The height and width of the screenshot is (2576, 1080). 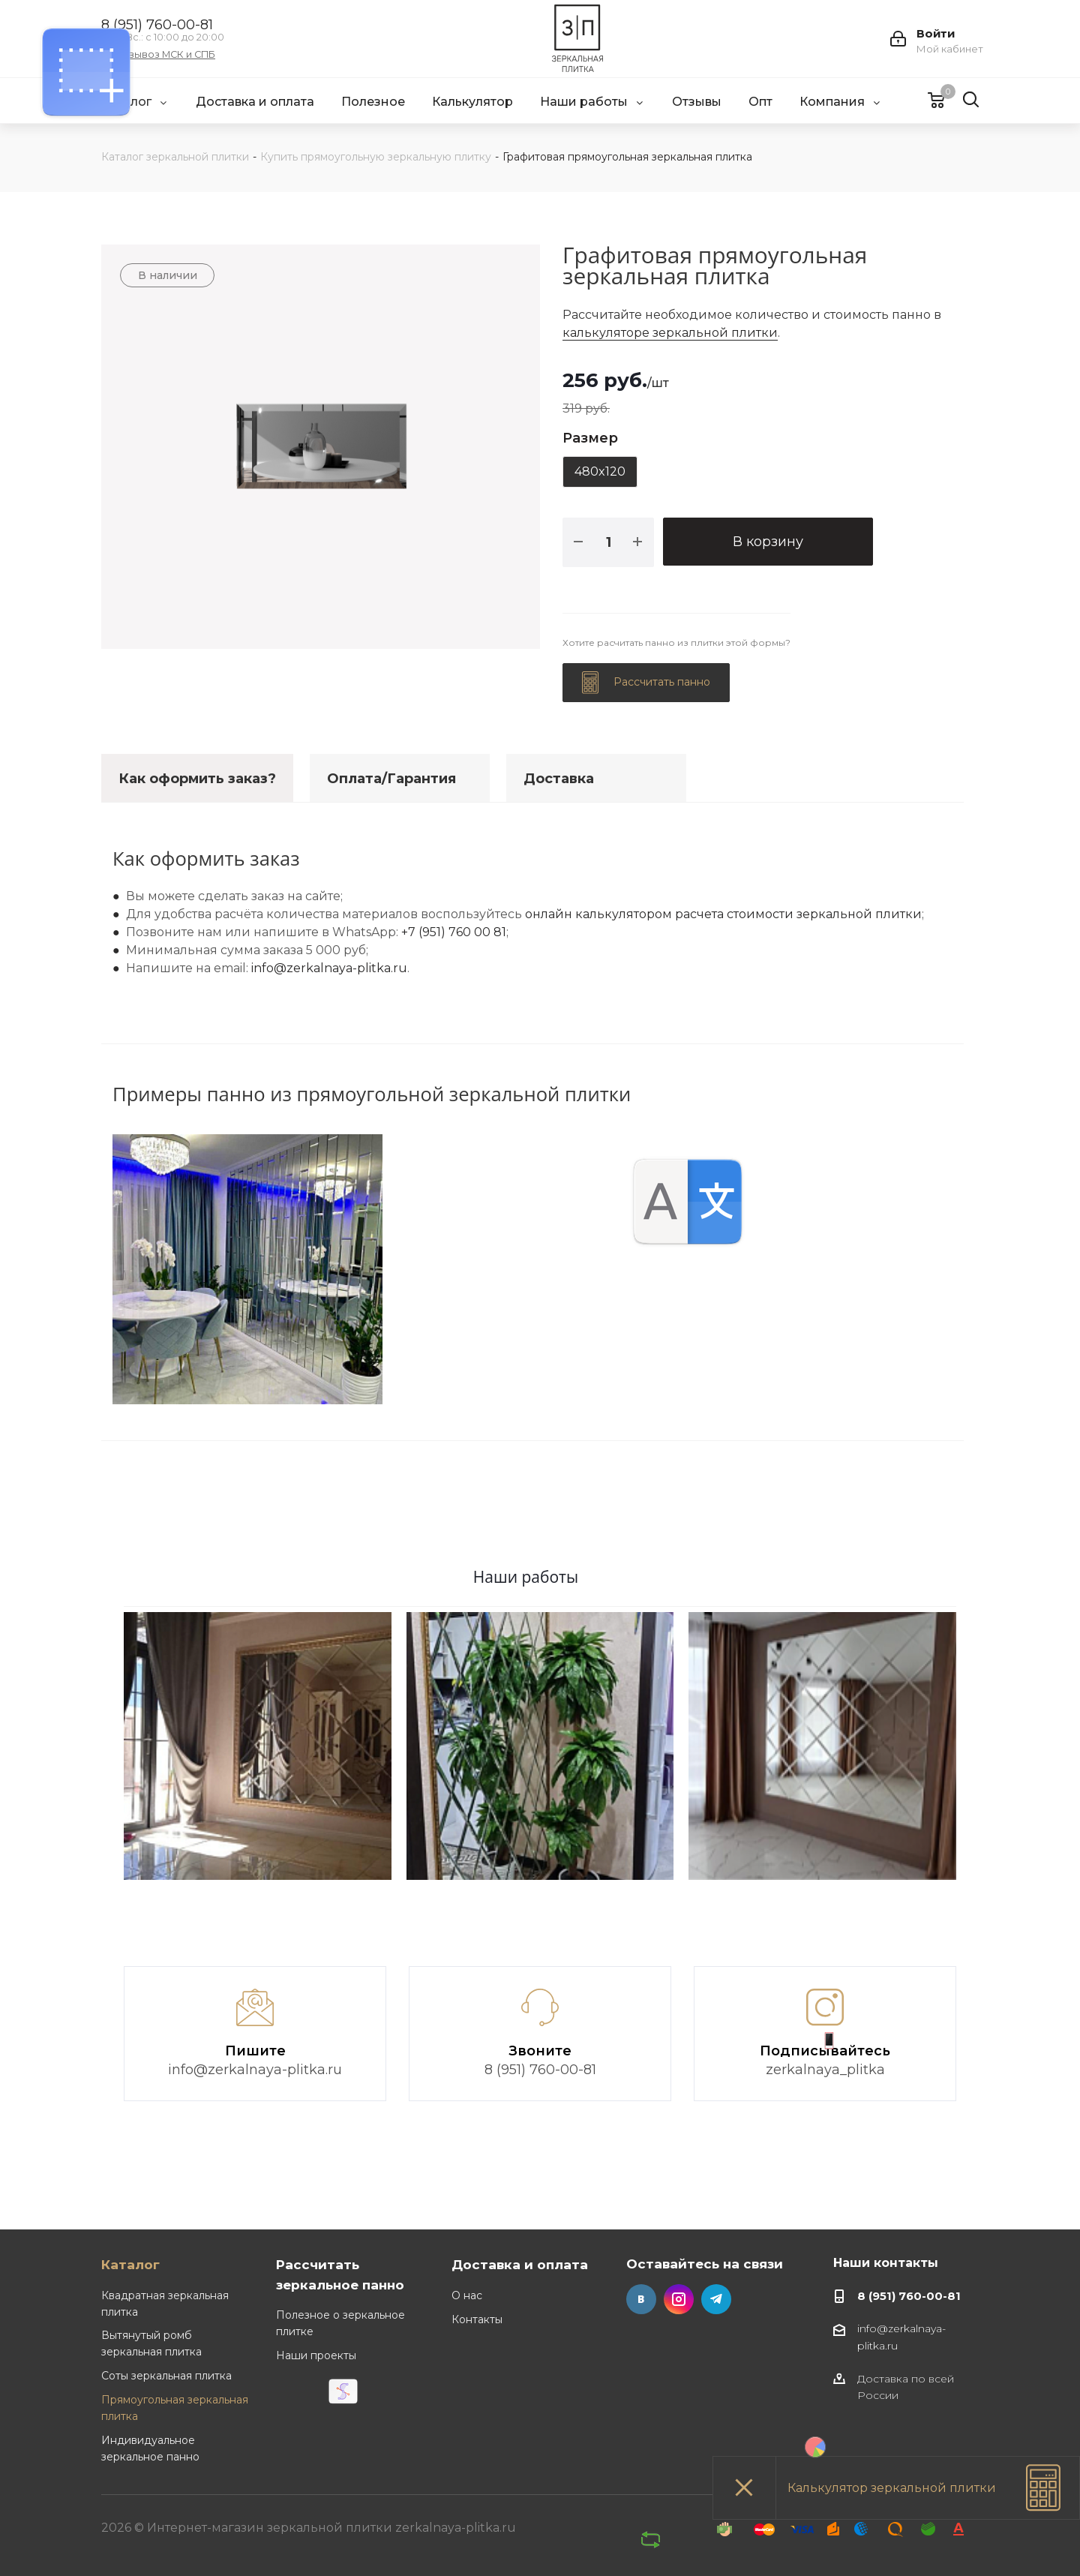 I want to click on open disk usage analyzer app, so click(x=815, y=2447).